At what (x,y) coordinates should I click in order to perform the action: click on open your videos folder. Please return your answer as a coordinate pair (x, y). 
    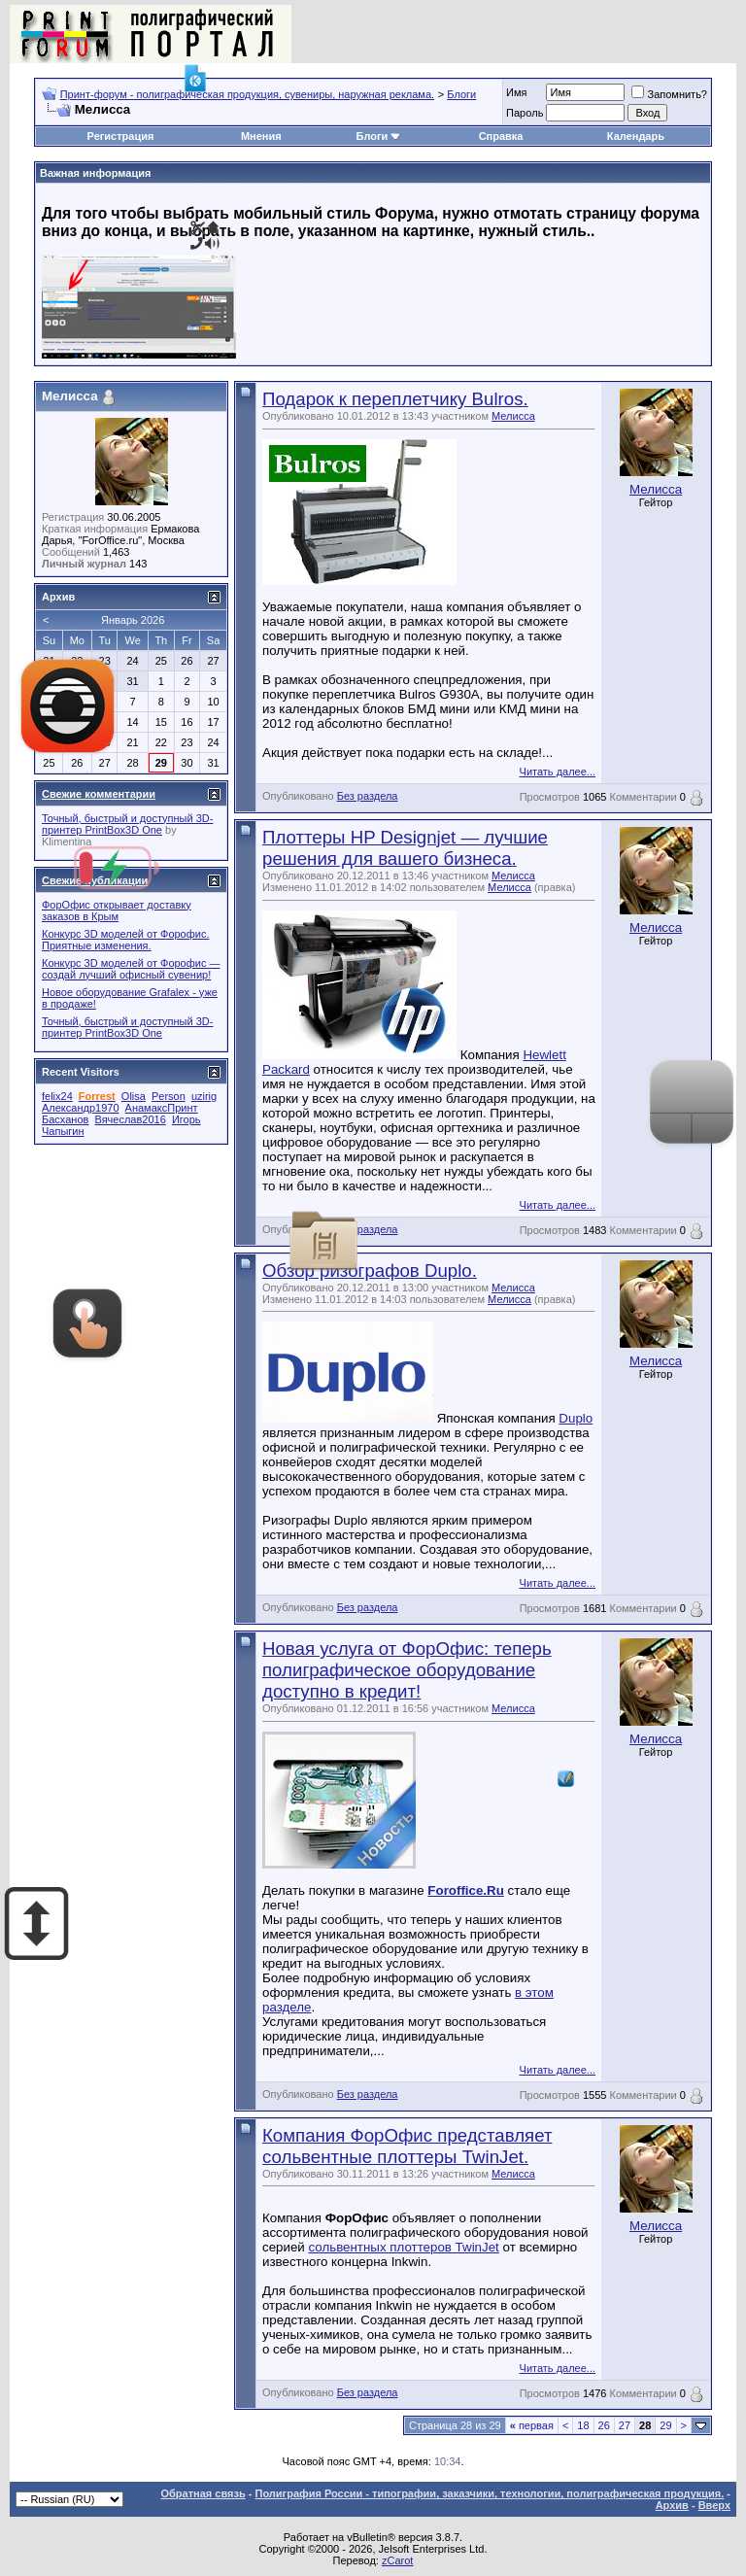
    Looking at the image, I should click on (323, 1244).